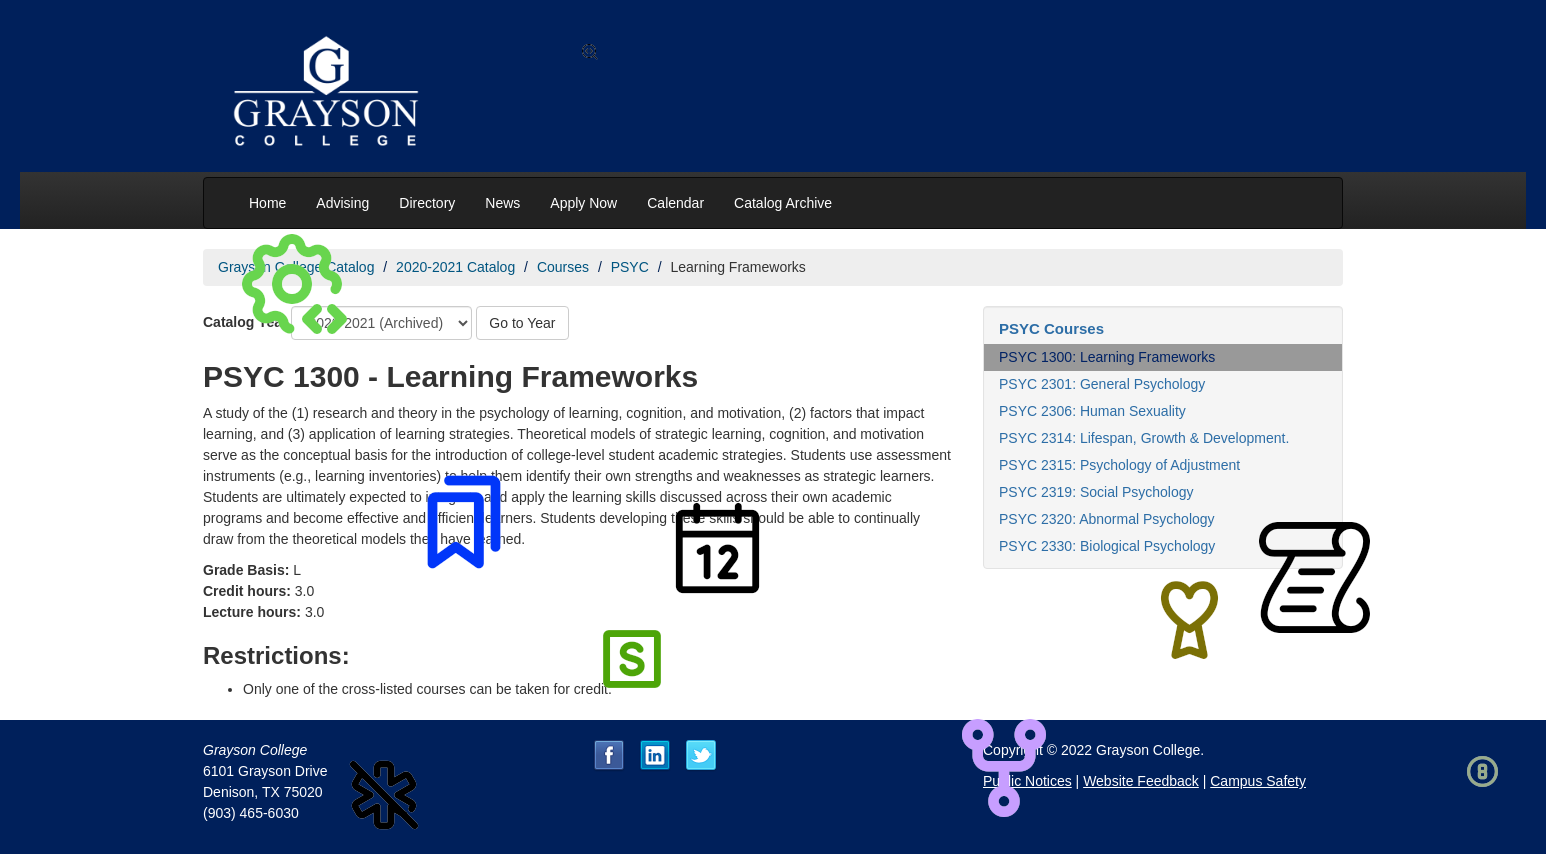 The height and width of the screenshot is (854, 1546). I want to click on view calendar or scheduled events, so click(717, 551).